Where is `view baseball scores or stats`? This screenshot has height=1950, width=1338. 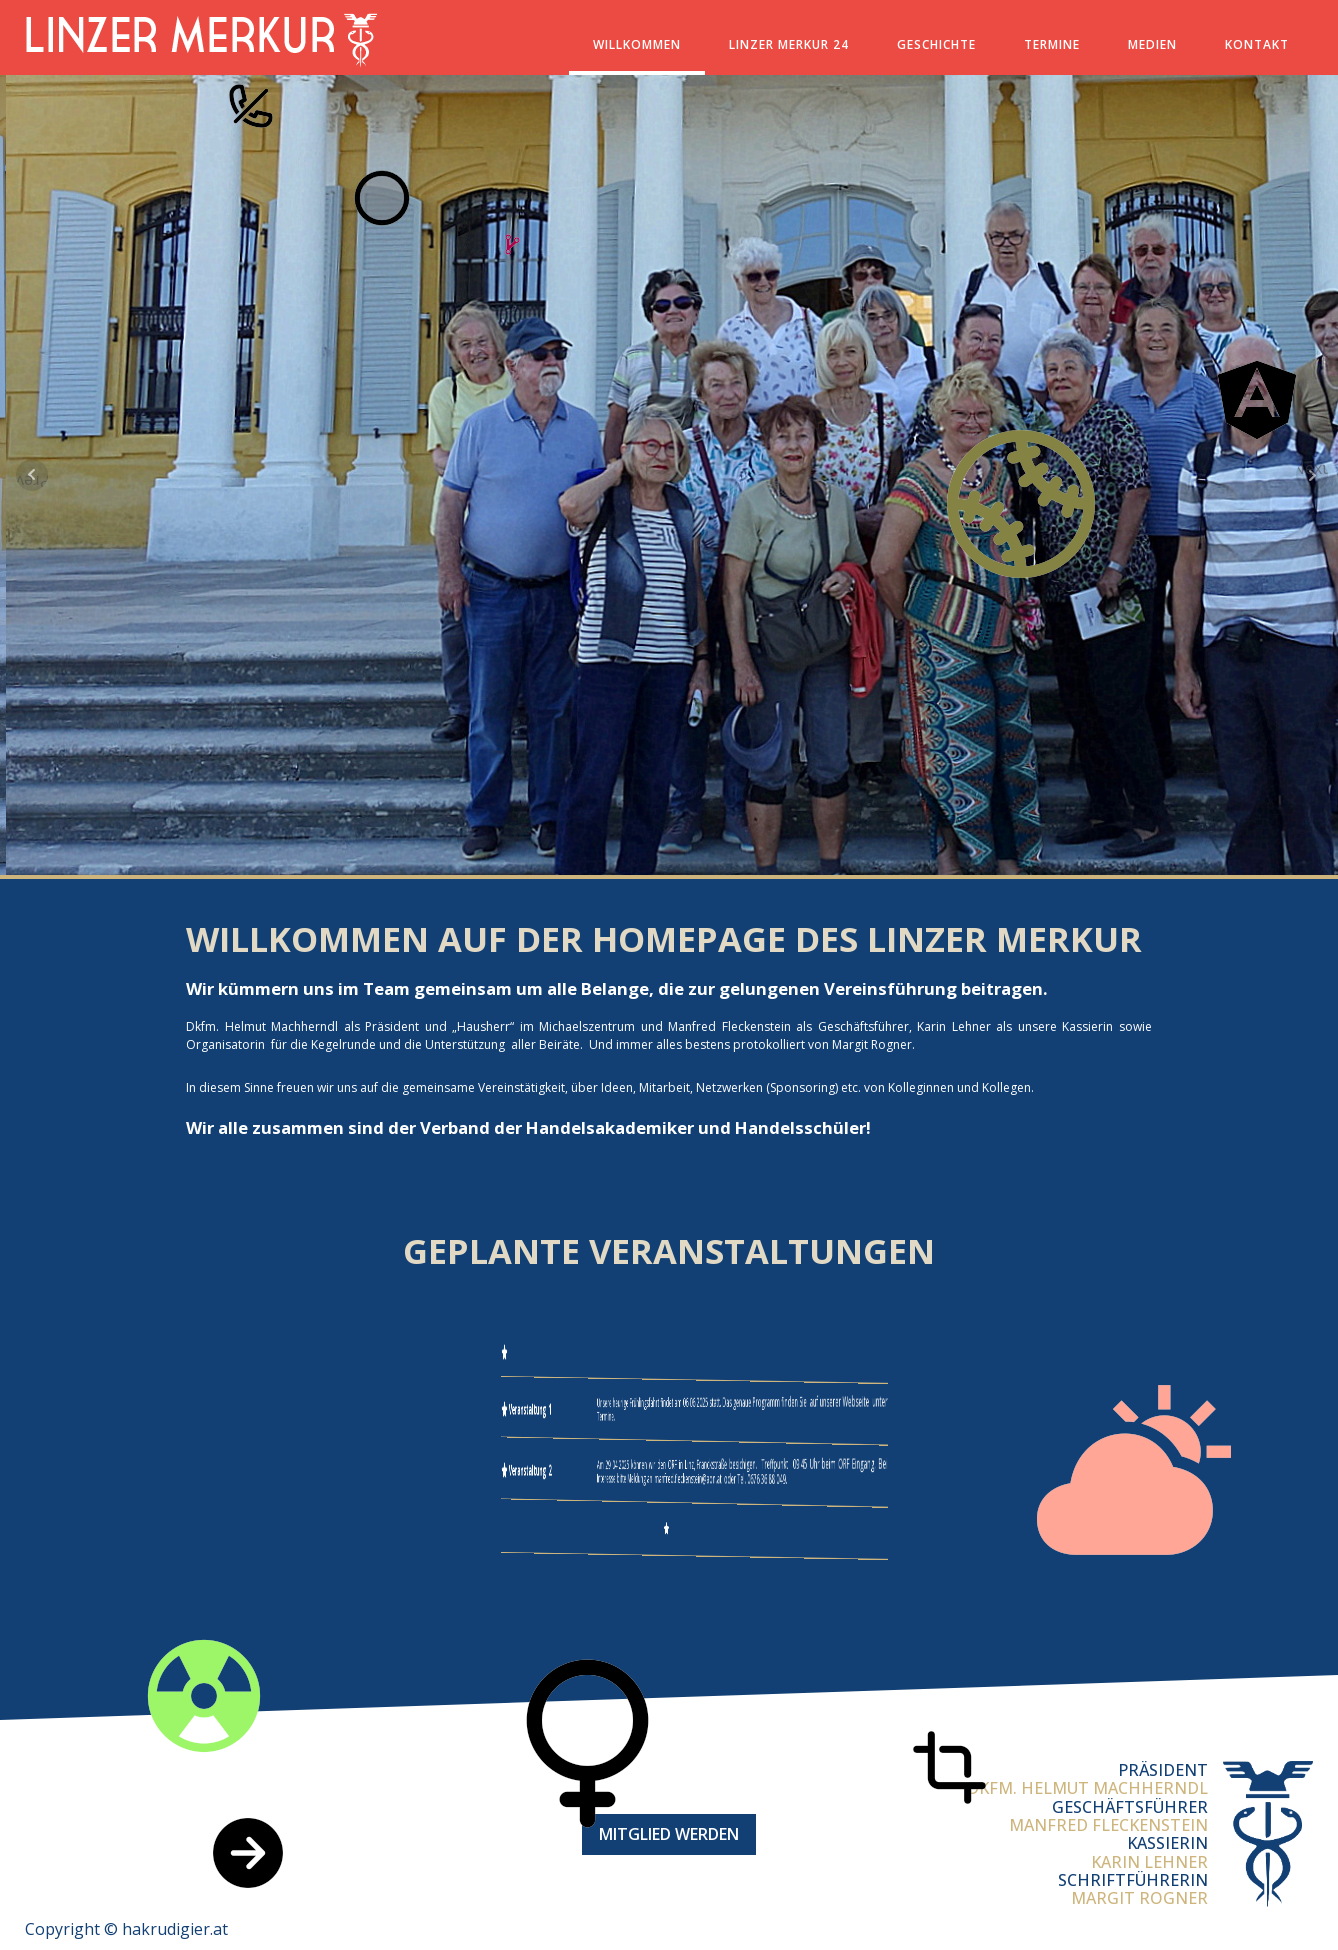
view baseball scores or stats is located at coordinates (1021, 504).